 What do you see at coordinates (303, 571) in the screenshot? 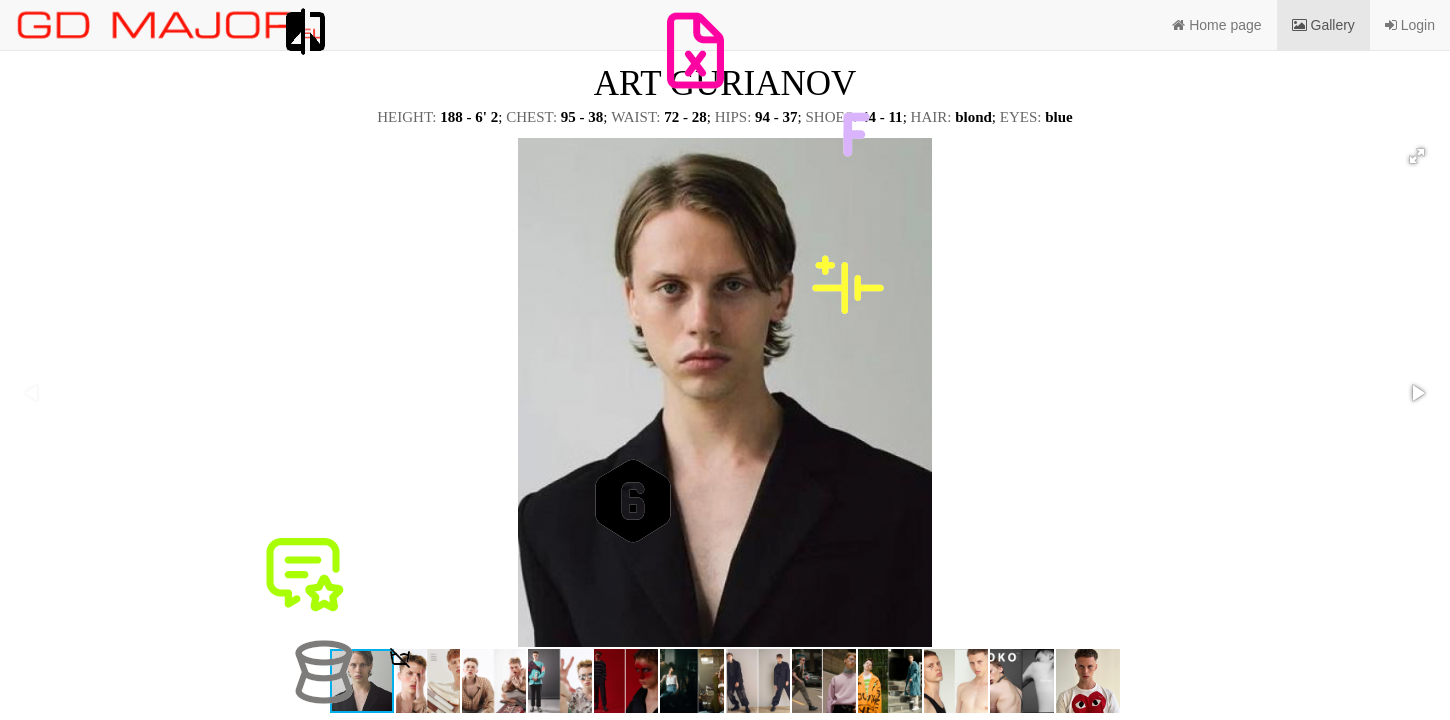
I see `view starred messages` at bounding box center [303, 571].